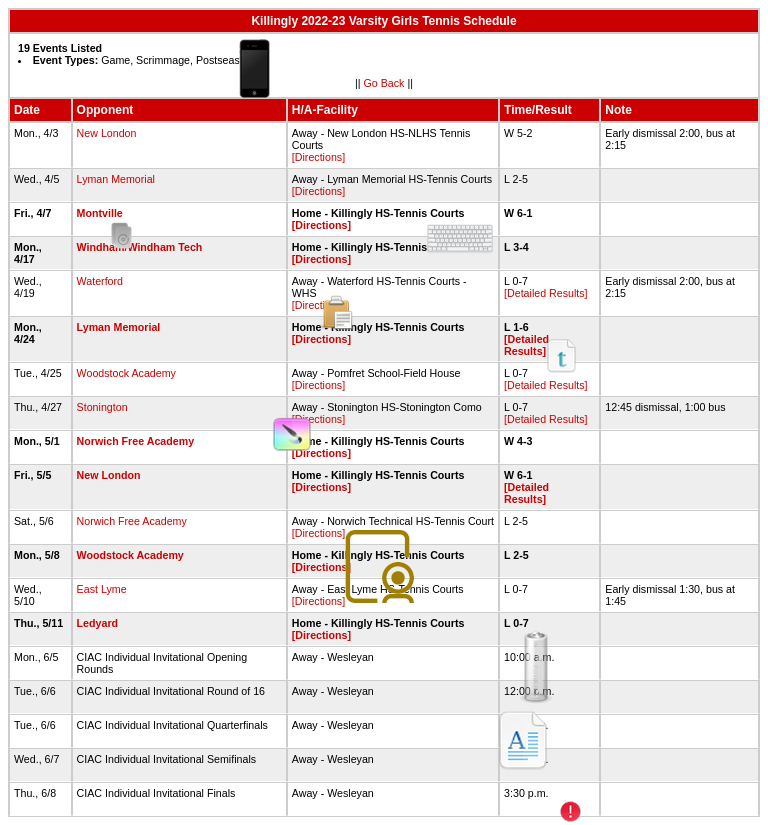  What do you see at coordinates (292, 433) in the screenshot?
I see `open a Krita project file` at bounding box center [292, 433].